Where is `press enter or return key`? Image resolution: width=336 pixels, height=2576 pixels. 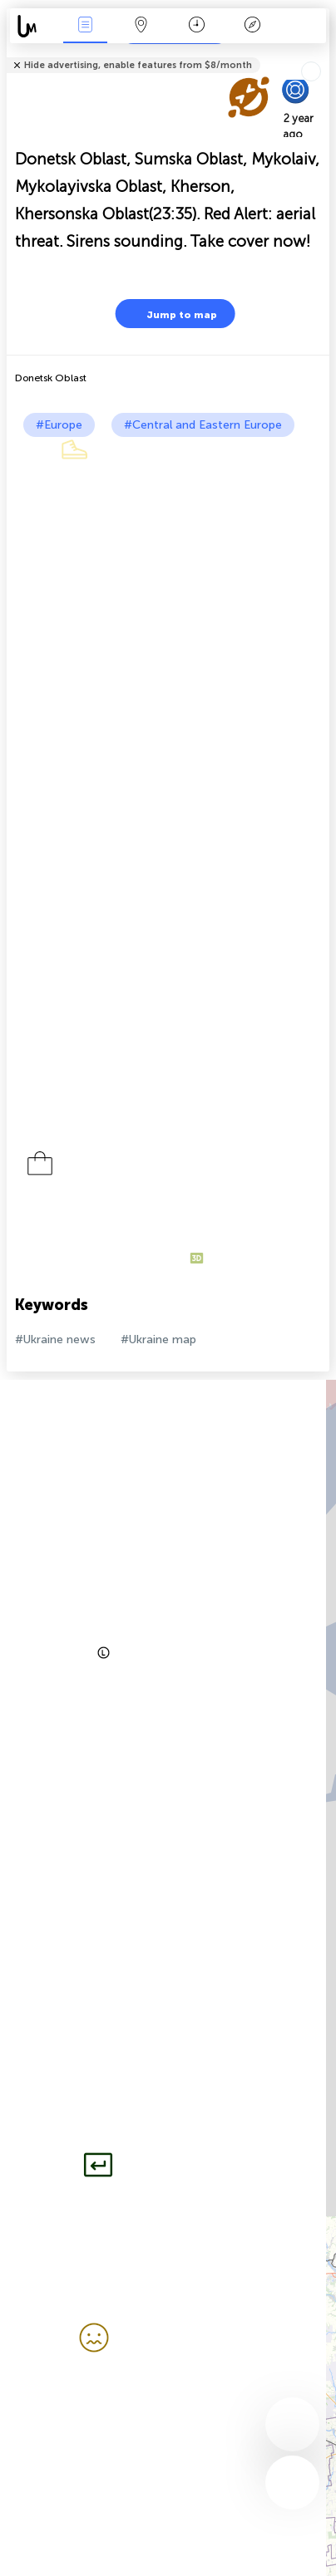
press enter or return key is located at coordinates (98, 2165).